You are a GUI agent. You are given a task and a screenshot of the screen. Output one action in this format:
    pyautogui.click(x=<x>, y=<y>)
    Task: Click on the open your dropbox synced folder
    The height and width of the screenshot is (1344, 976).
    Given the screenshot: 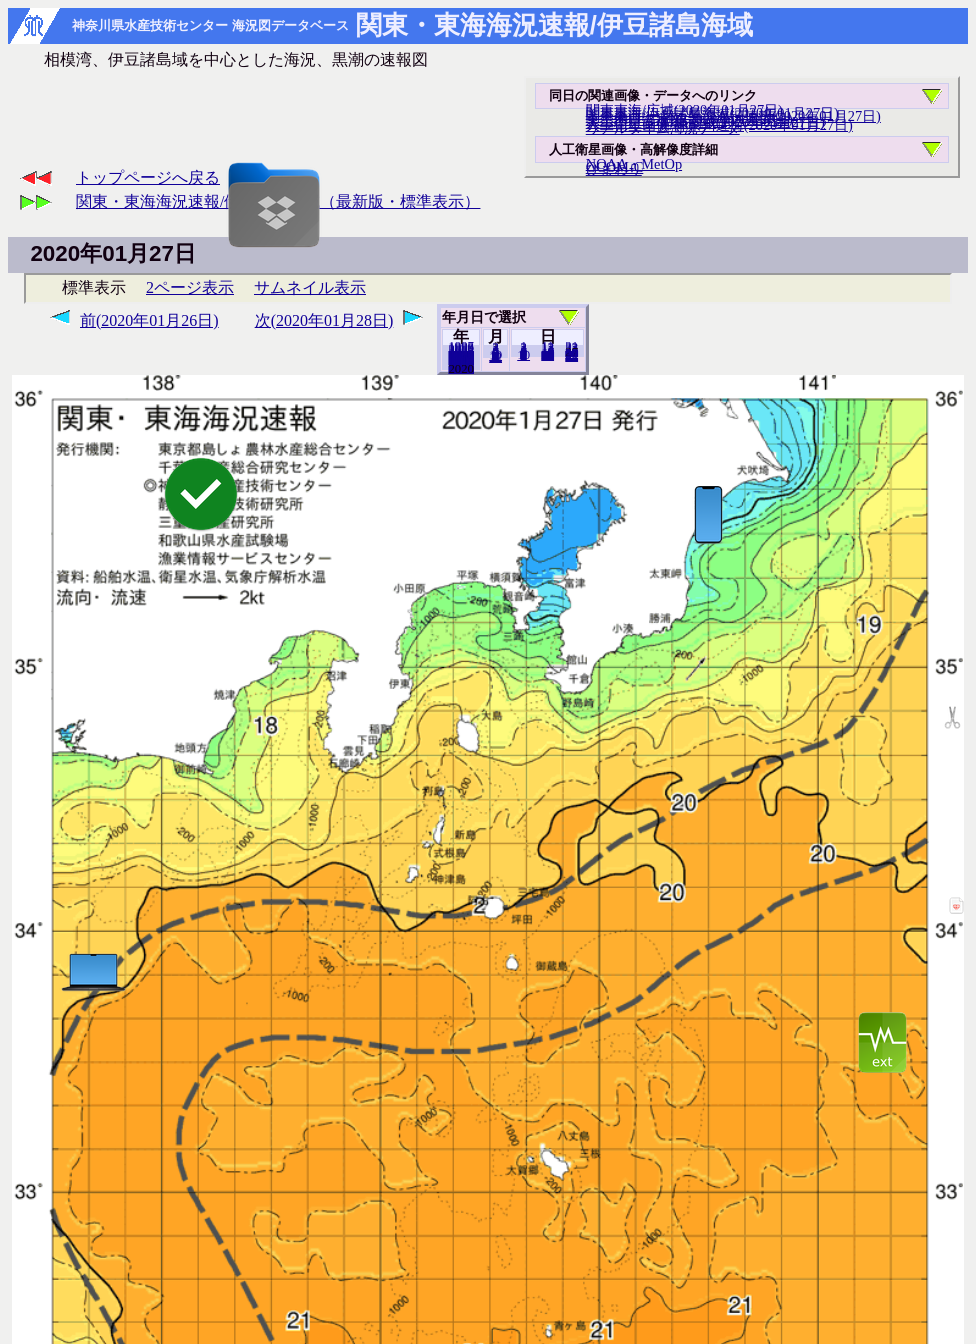 What is the action you would take?
    pyautogui.click(x=274, y=205)
    